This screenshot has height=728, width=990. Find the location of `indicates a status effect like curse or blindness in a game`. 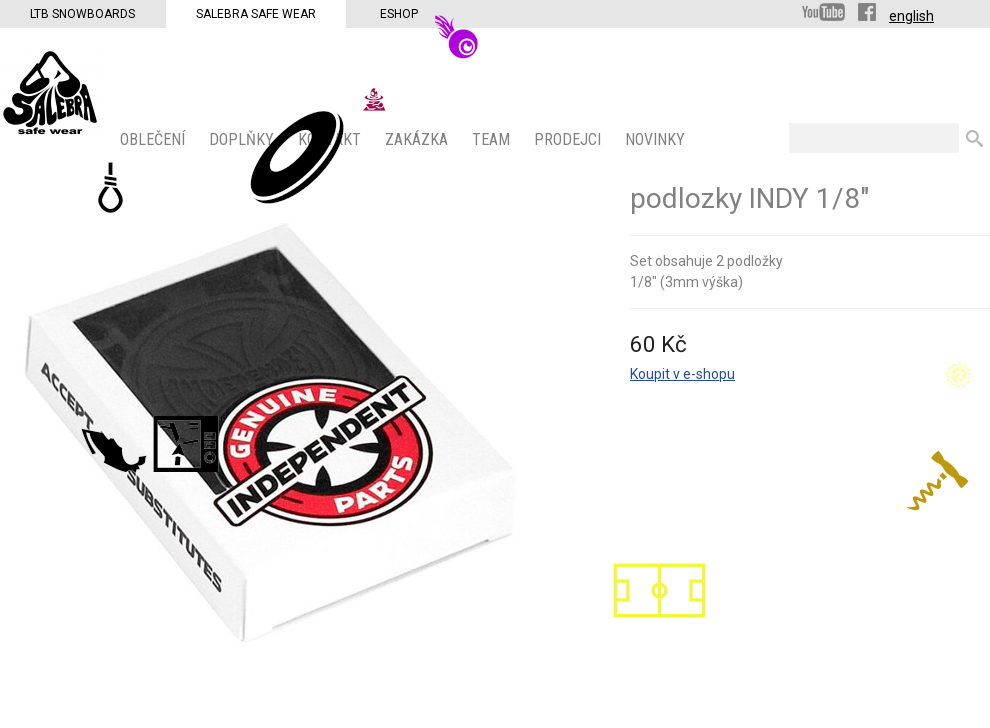

indicates a status effect like curse or blindness in a game is located at coordinates (456, 37).